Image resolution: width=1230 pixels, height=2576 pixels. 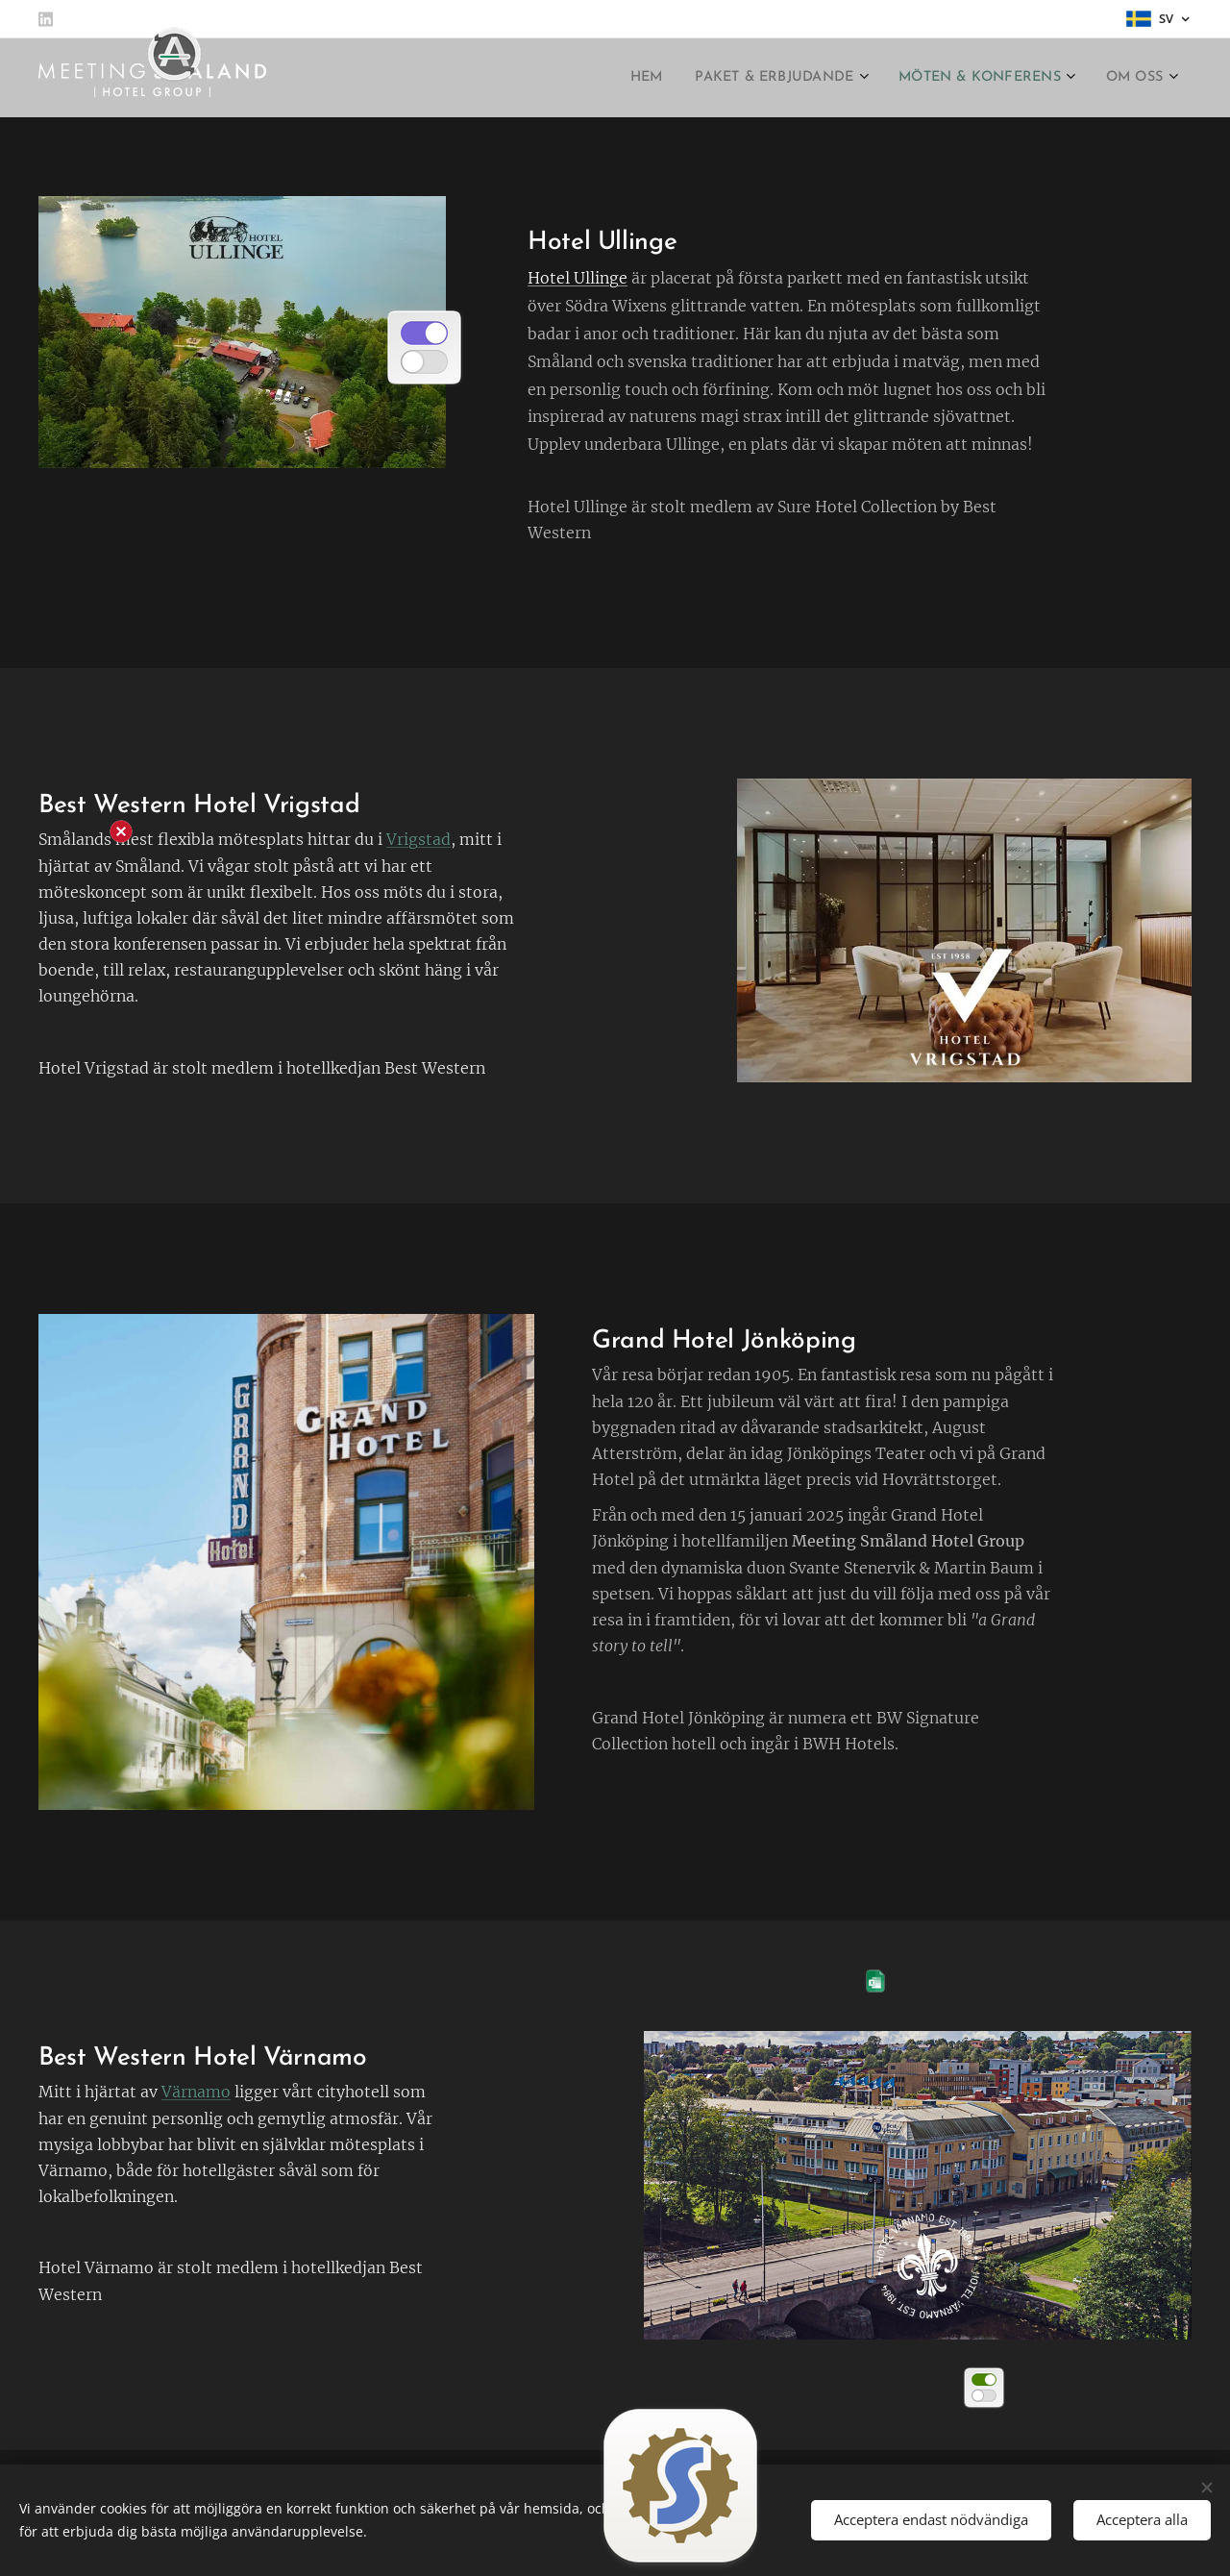 I want to click on open the software updater application, so click(x=174, y=54).